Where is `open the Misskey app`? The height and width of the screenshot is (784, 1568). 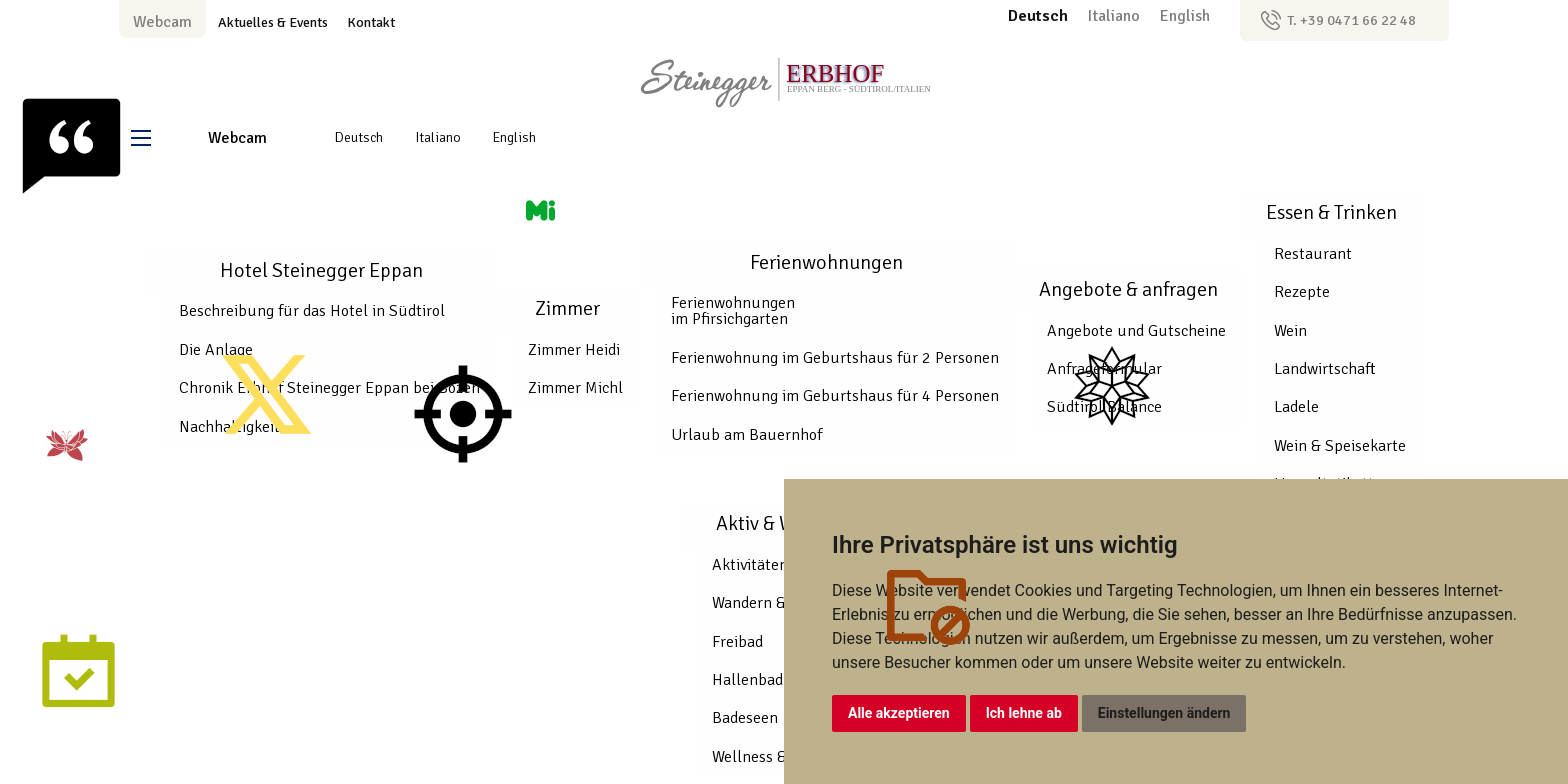 open the Misskey app is located at coordinates (540, 210).